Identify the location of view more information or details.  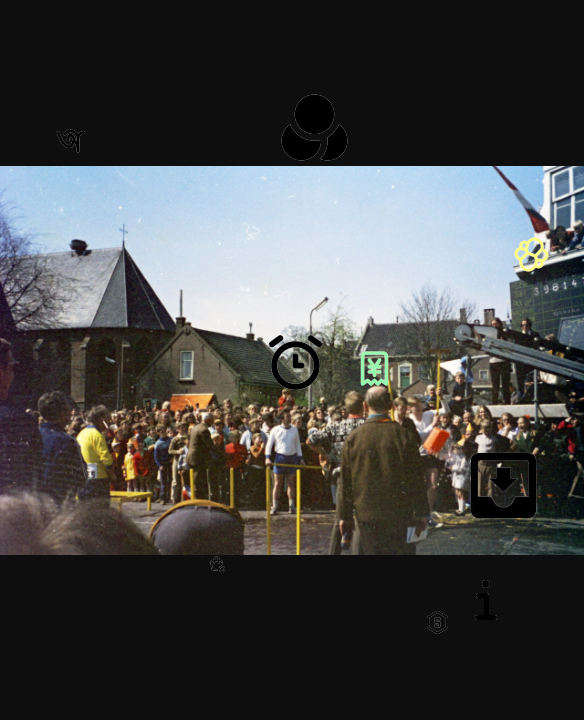
(486, 600).